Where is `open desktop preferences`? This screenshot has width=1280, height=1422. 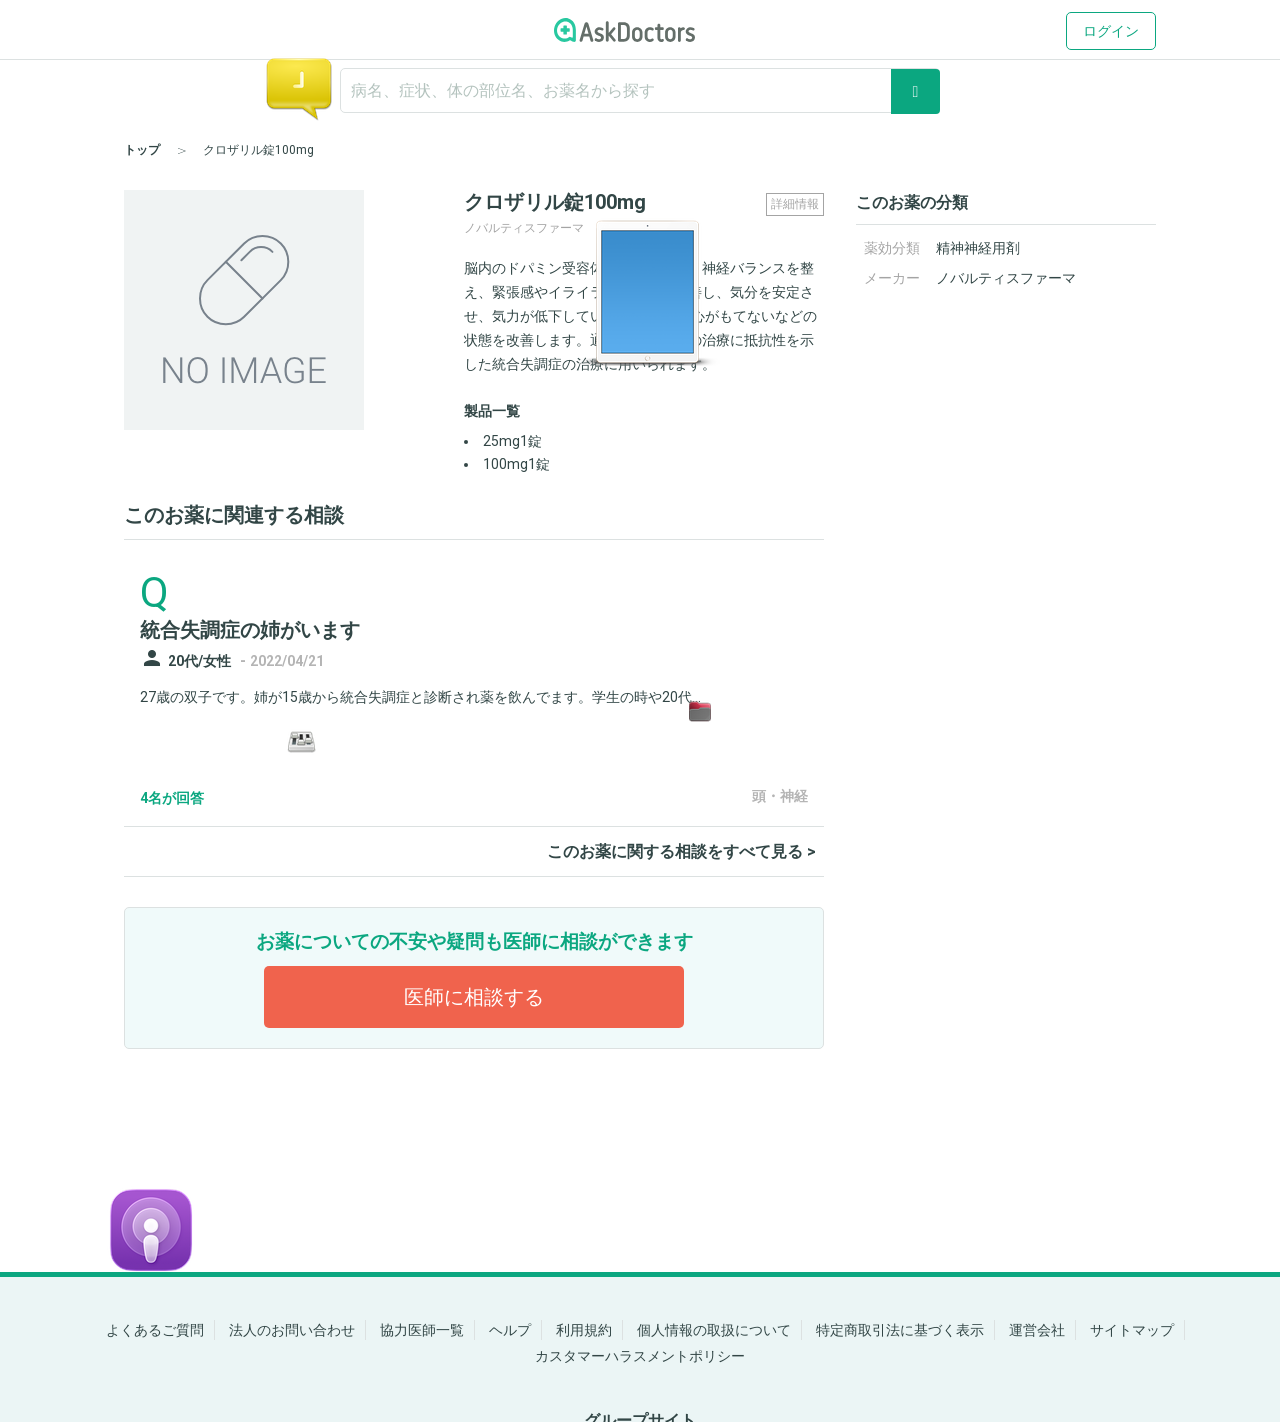
open desktop preferences is located at coordinates (301, 741).